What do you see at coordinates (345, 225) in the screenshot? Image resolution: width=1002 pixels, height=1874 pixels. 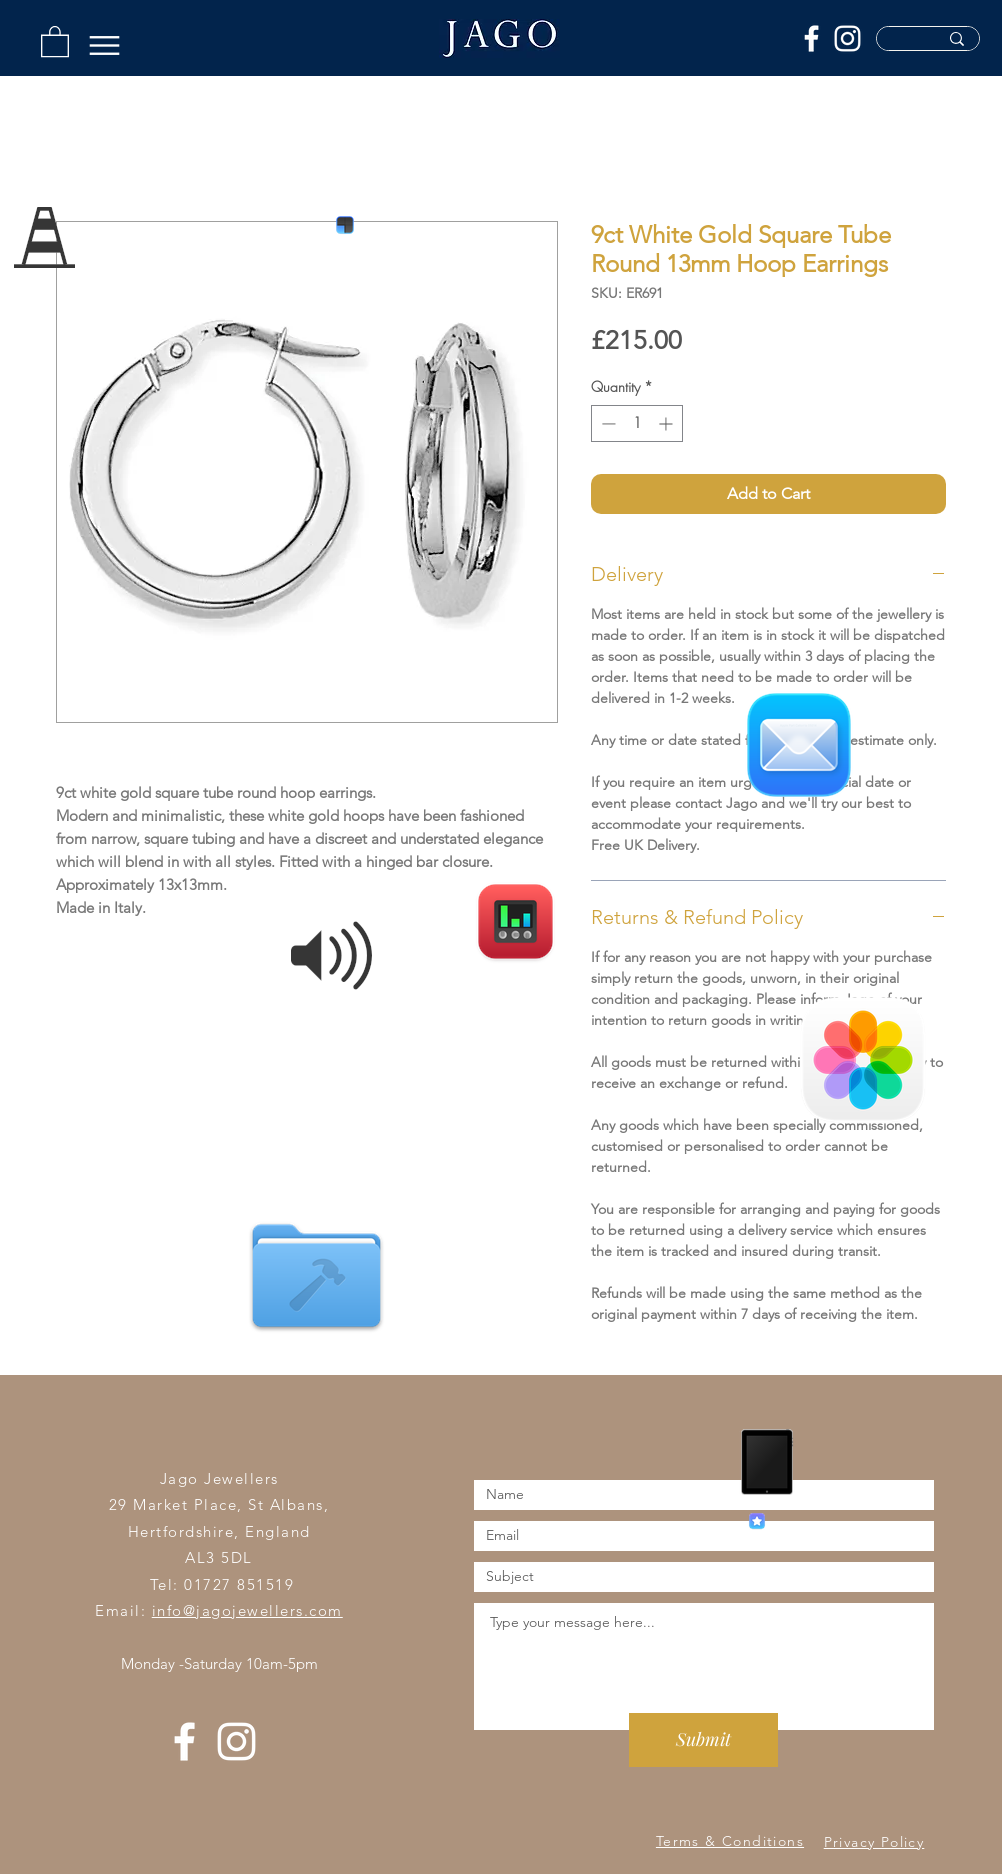 I see `switch to the bottom-left workspace` at bounding box center [345, 225].